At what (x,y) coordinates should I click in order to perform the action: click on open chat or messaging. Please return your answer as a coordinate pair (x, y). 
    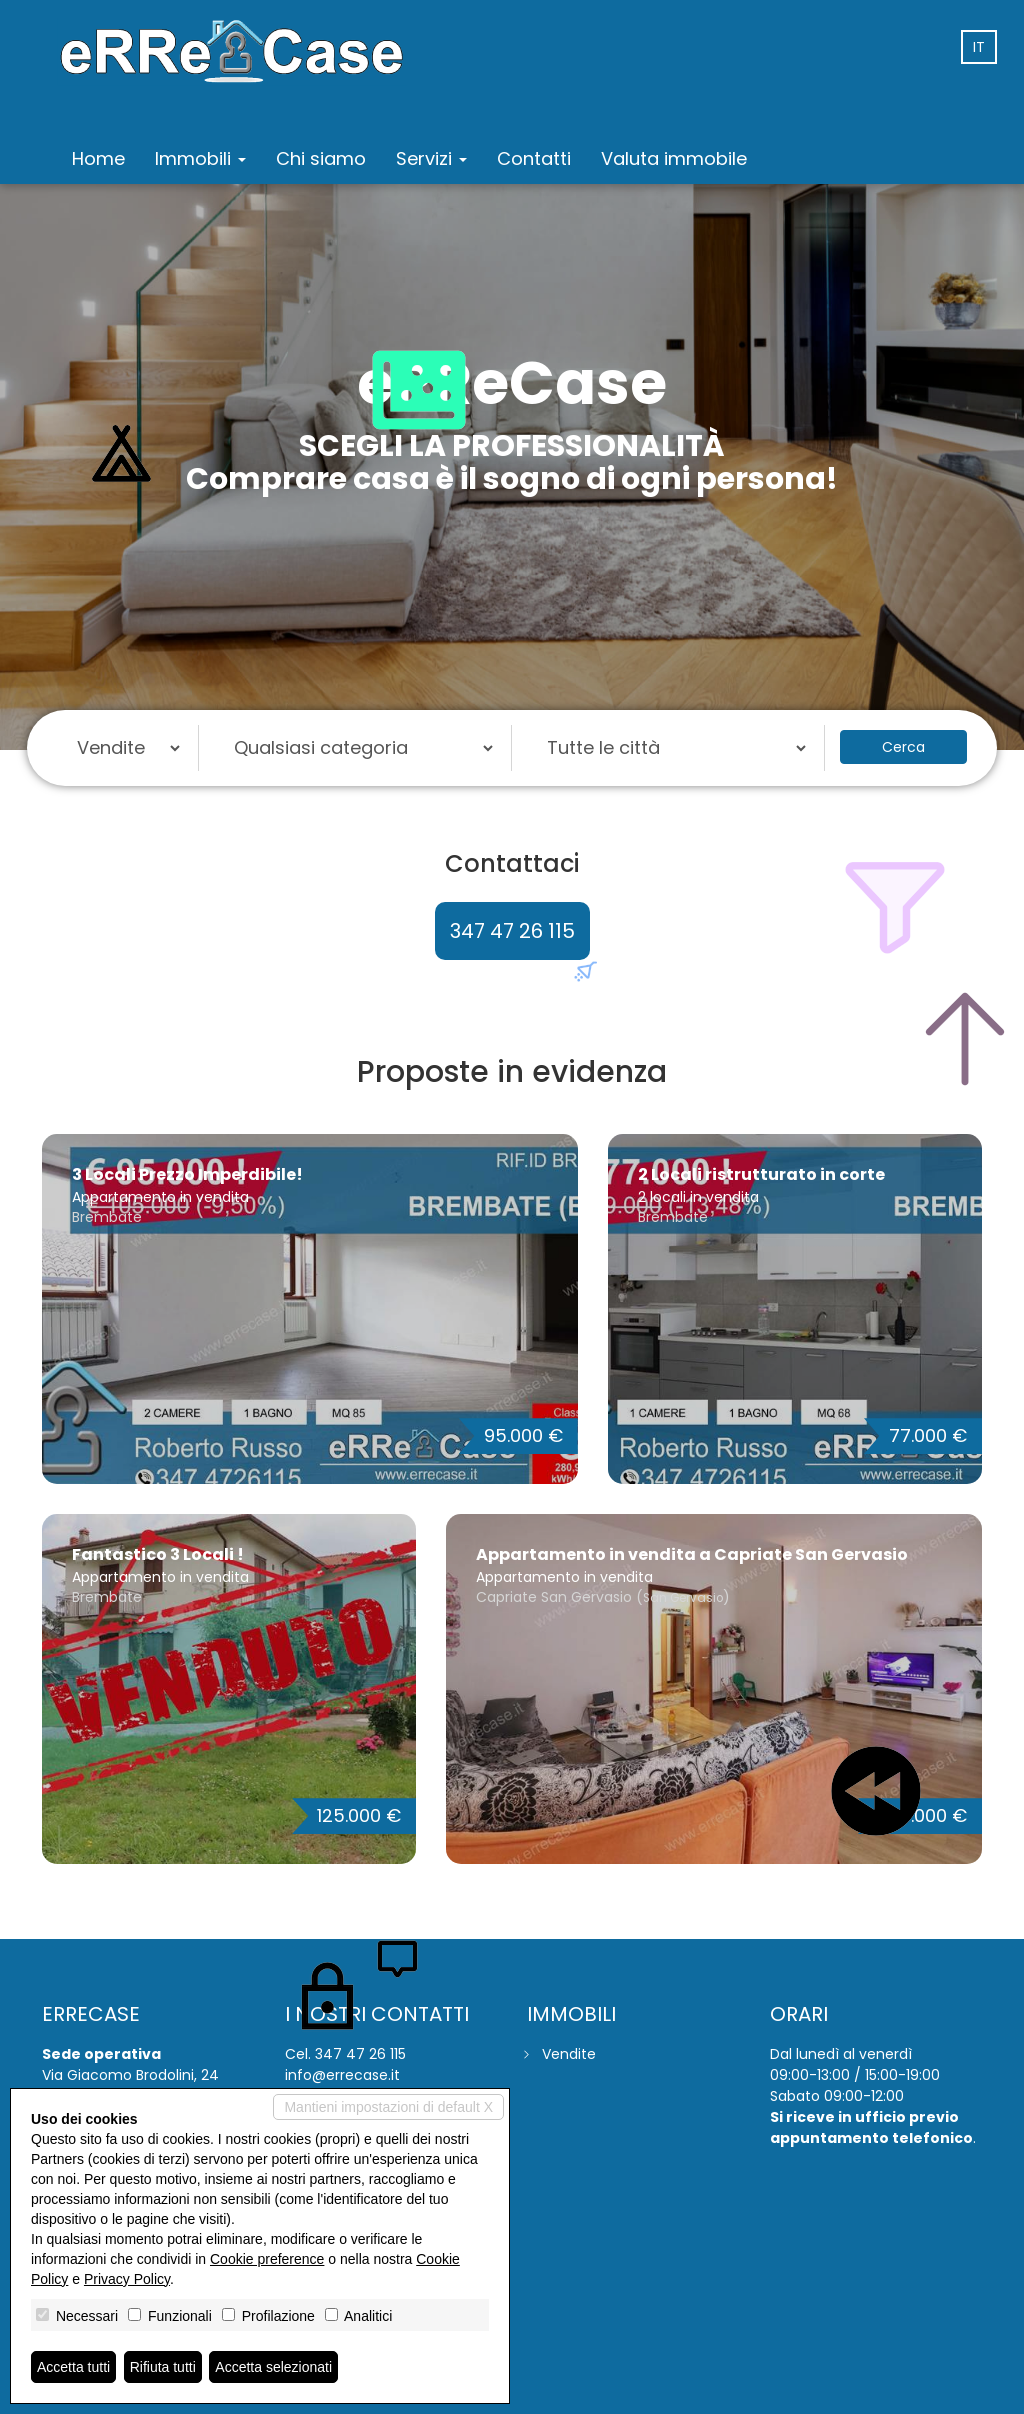
    Looking at the image, I should click on (397, 1957).